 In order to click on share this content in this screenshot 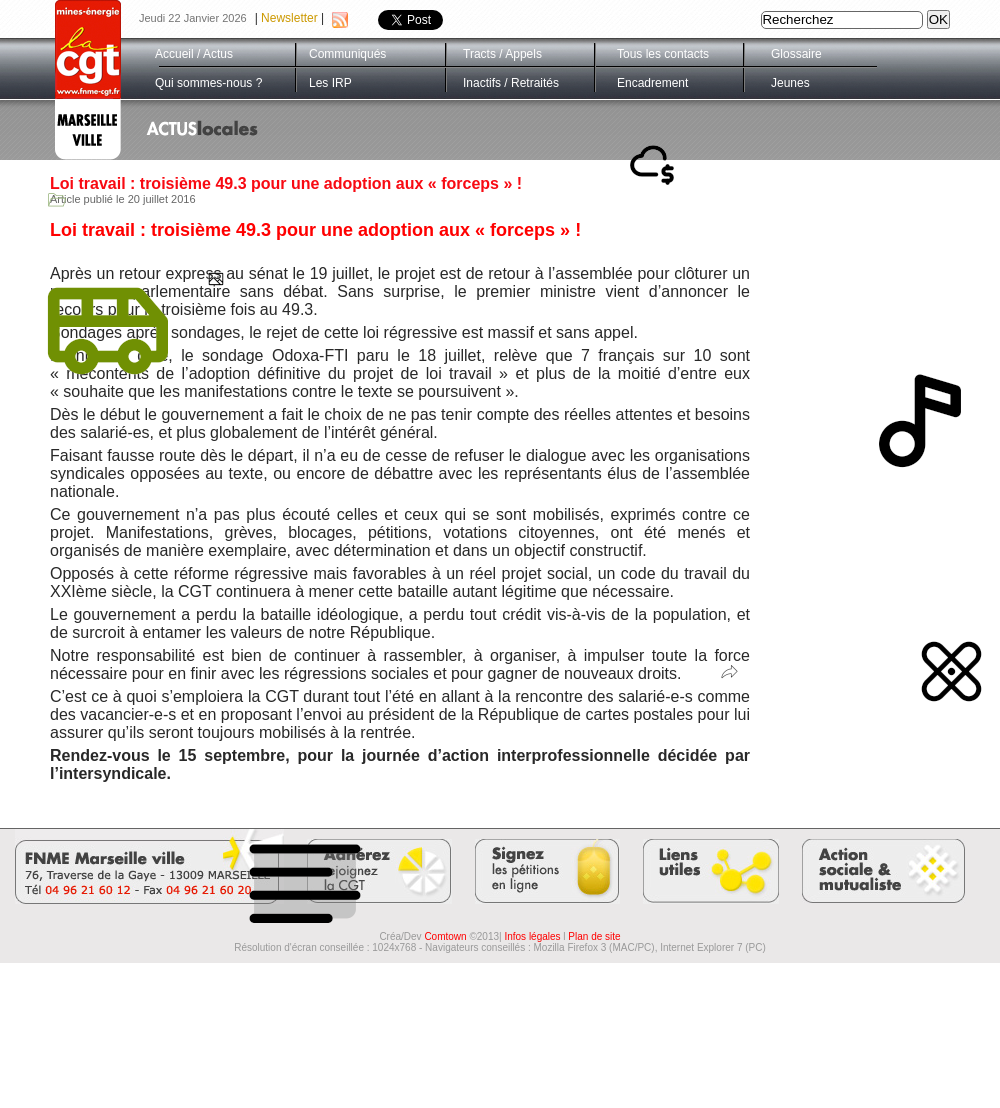, I will do `click(729, 672)`.